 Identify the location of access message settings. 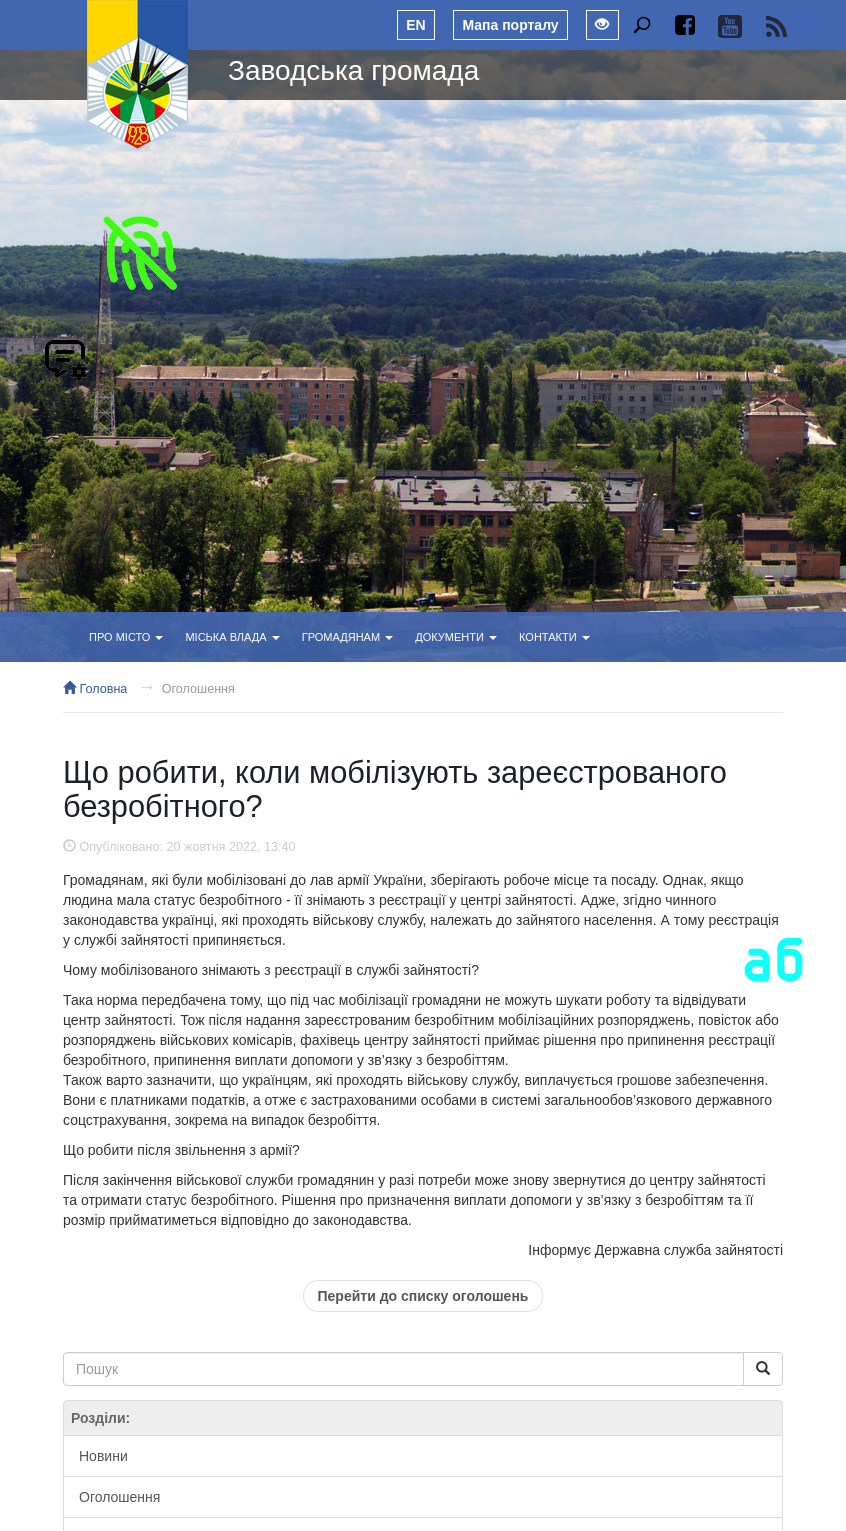
(65, 358).